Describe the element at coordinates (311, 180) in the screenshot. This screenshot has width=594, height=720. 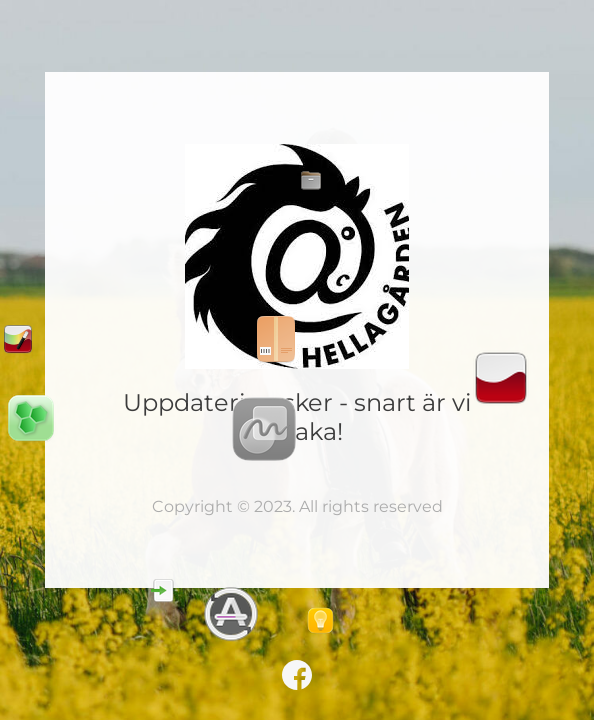
I see `open the file manager` at that location.